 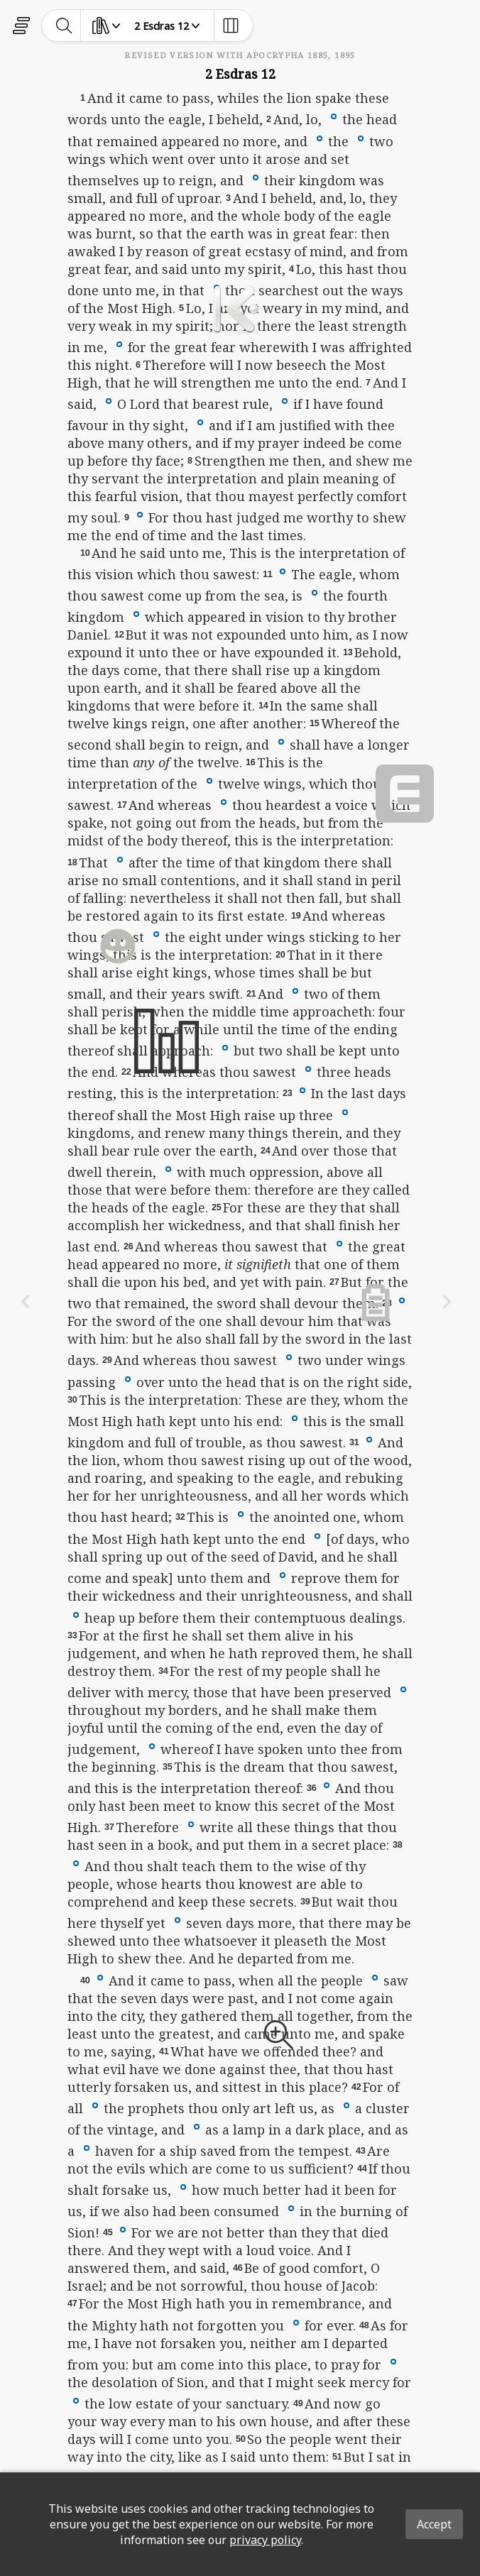 I want to click on indicates EDGE cellular network connection, so click(x=405, y=794).